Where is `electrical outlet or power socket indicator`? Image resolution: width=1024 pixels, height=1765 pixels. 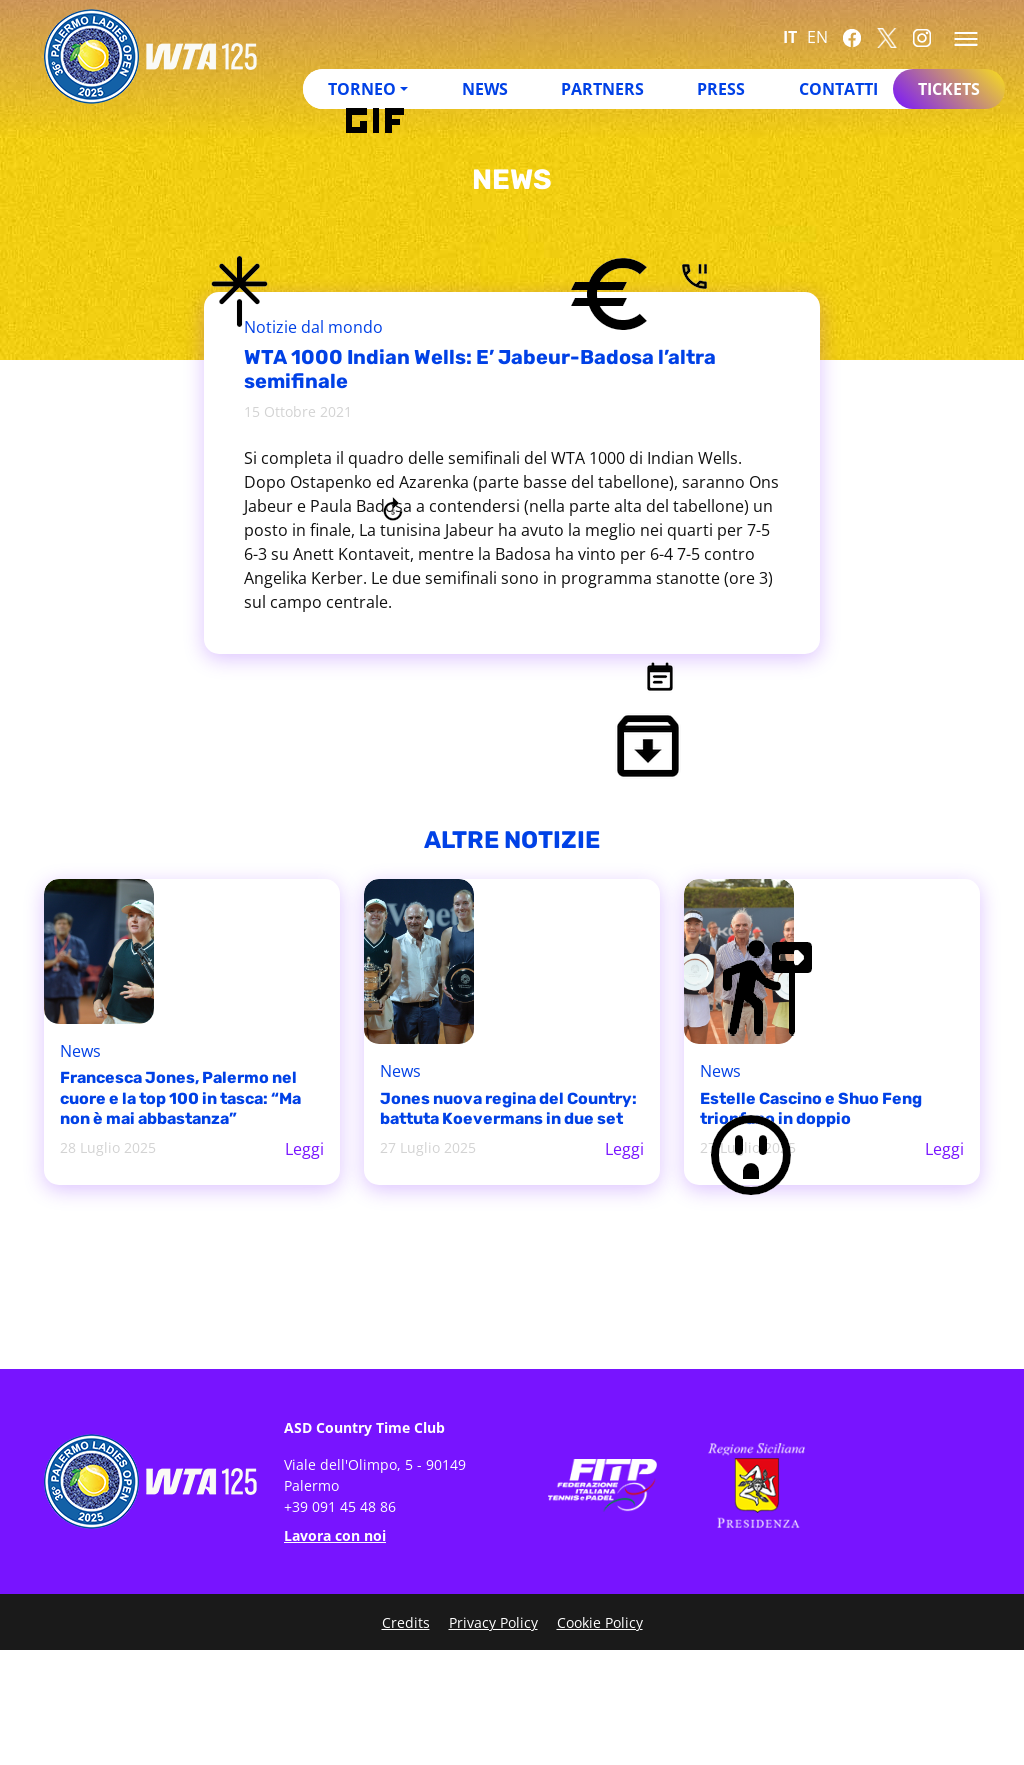
electrical outlet or power socket indicator is located at coordinates (751, 1155).